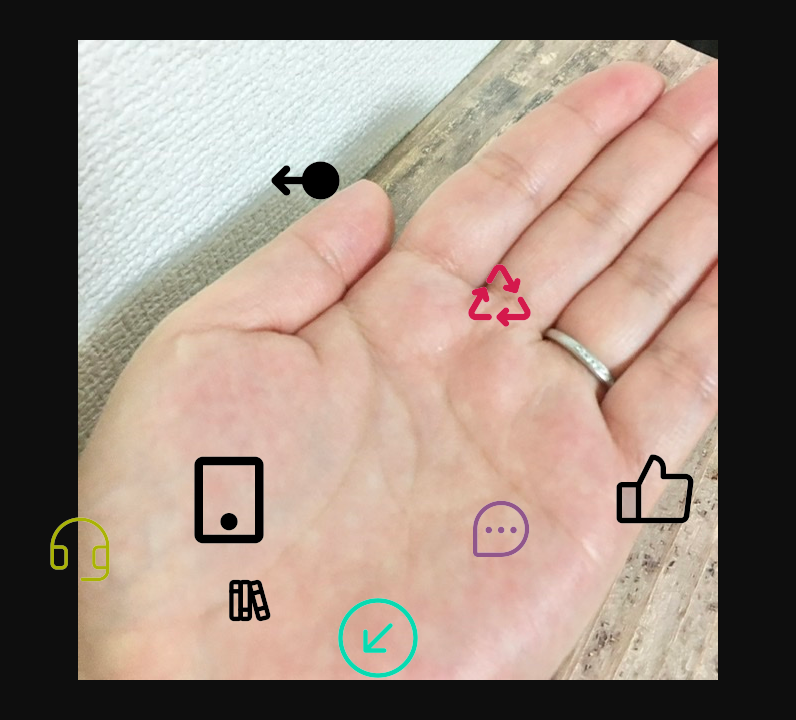 Image resolution: width=796 pixels, height=720 pixels. What do you see at coordinates (500, 530) in the screenshot?
I see `open chat or messaging` at bounding box center [500, 530].